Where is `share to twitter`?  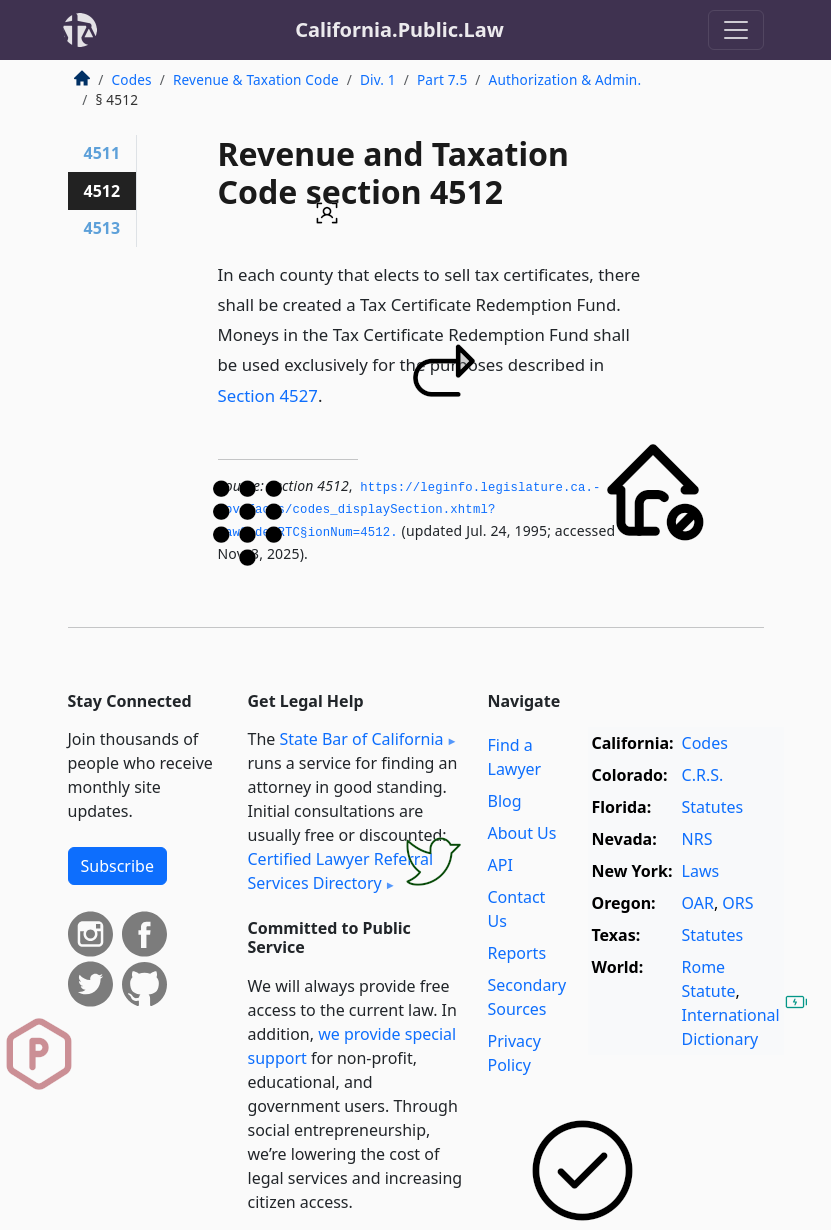
share to twitter is located at coordinates (430, 859).